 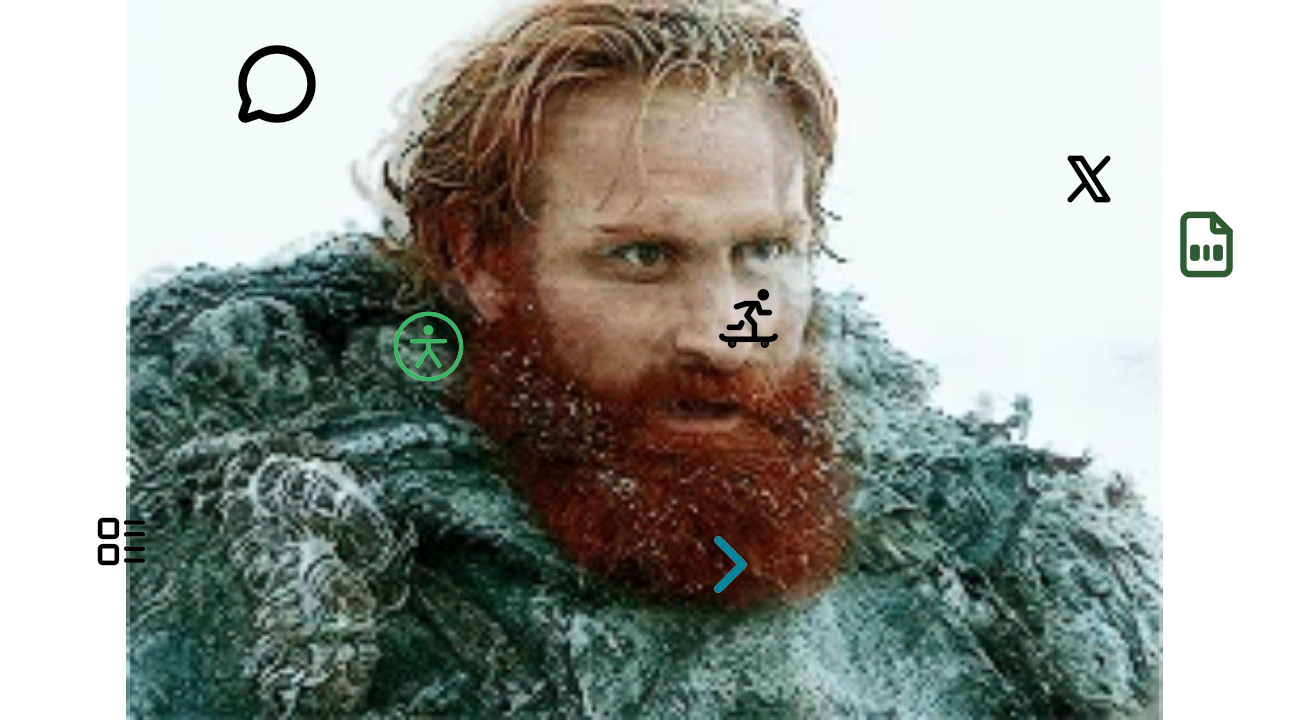 I want to click on switch to list view, so click(x=121, y=541).